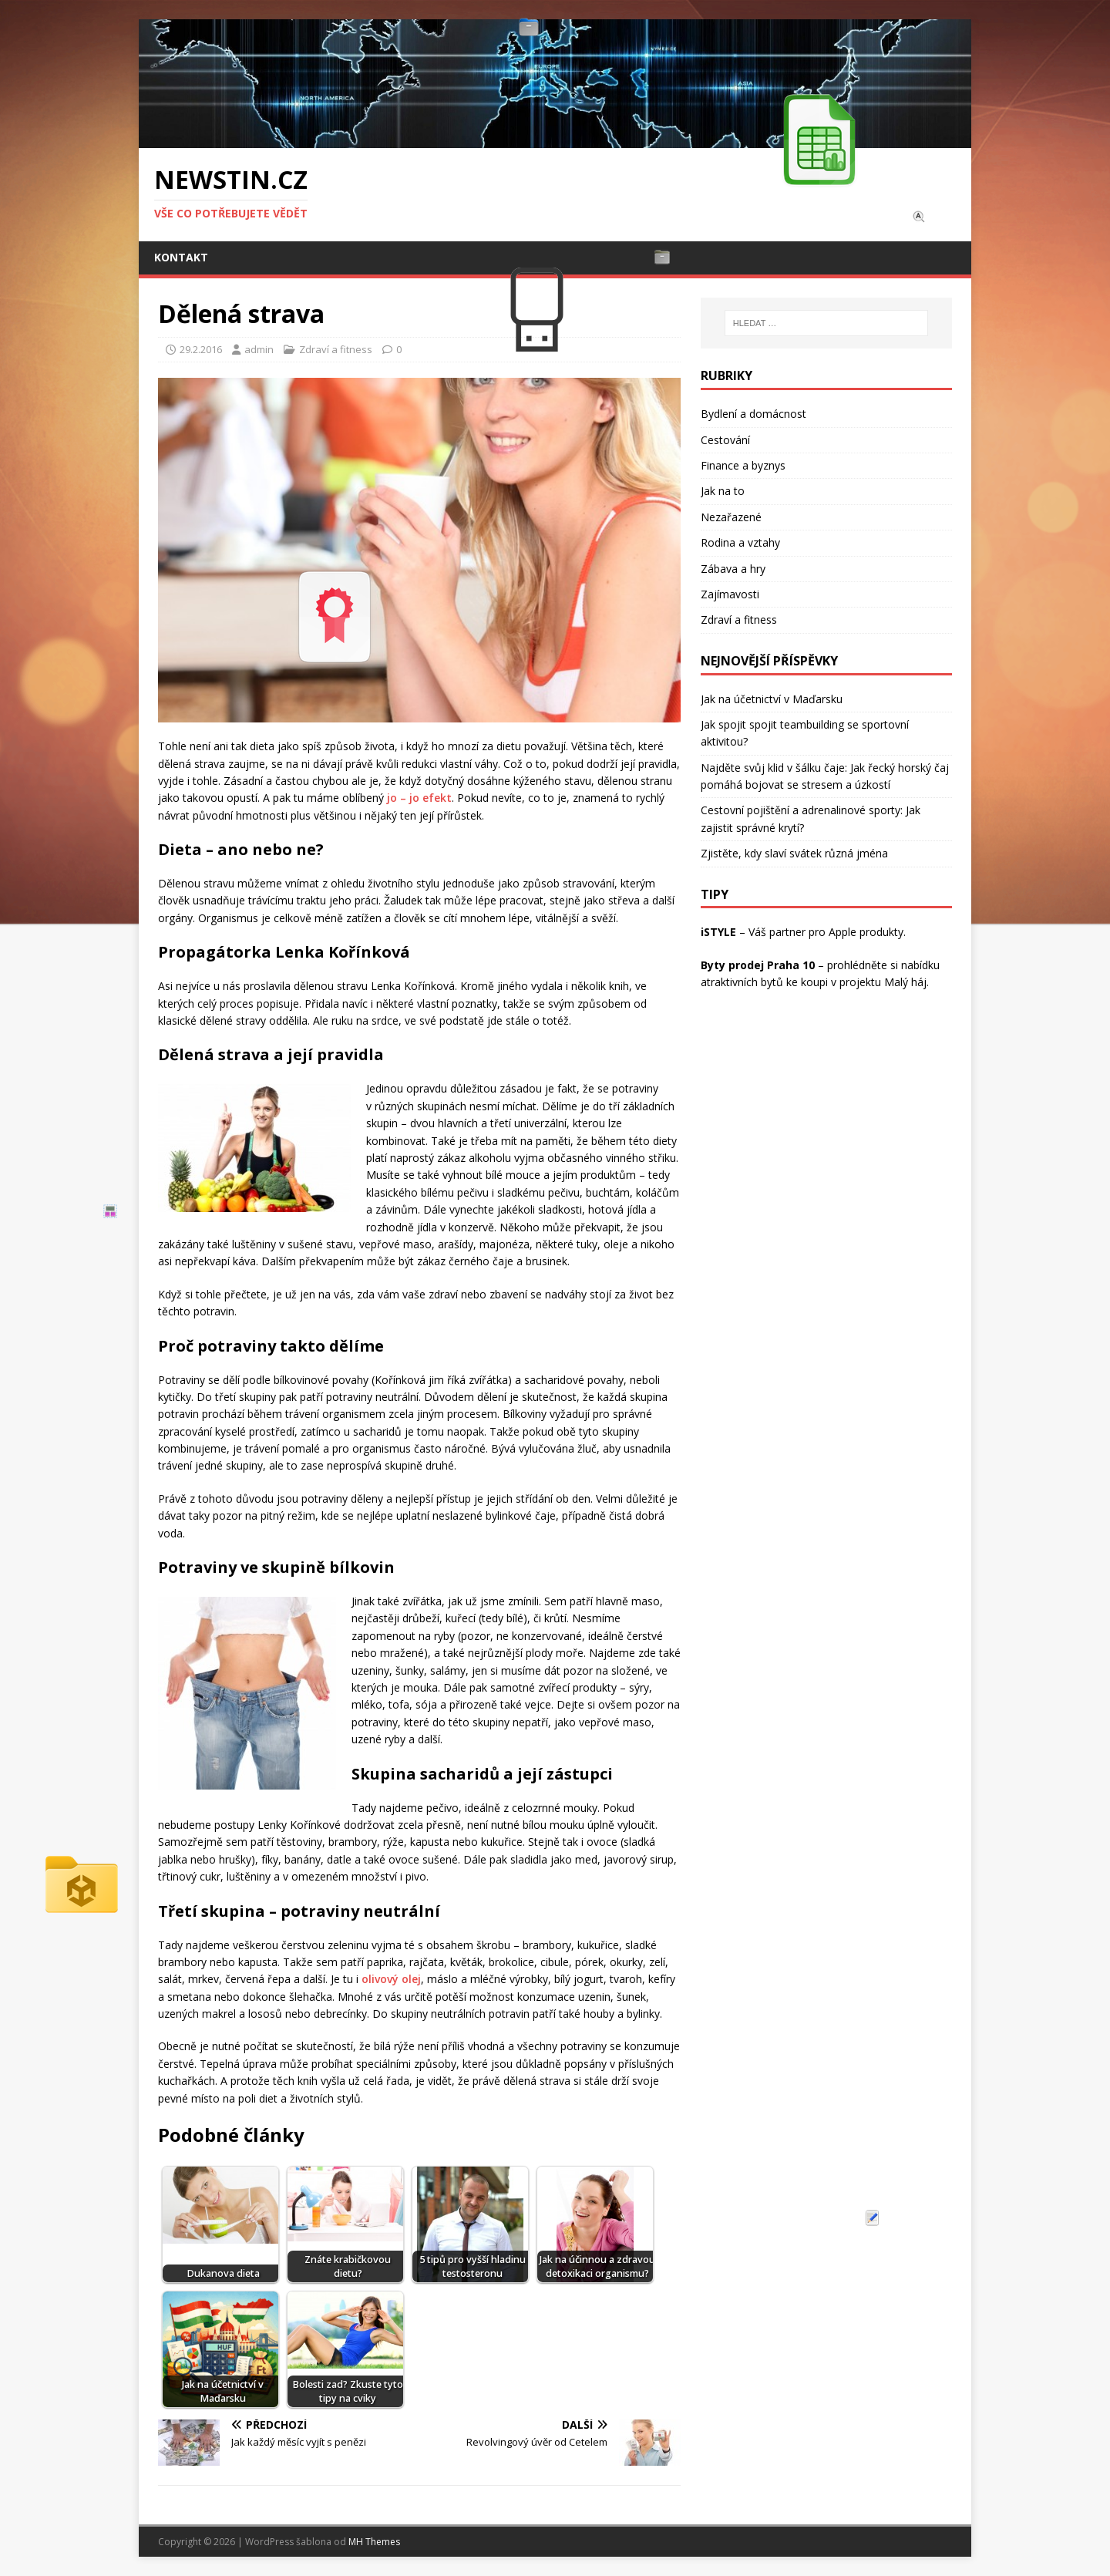 The width and height of the screenshot is (1110, 2576). Describe the element at coordinates (110, 1211) in the screenshot. I see `select all items in the current view` at that location.